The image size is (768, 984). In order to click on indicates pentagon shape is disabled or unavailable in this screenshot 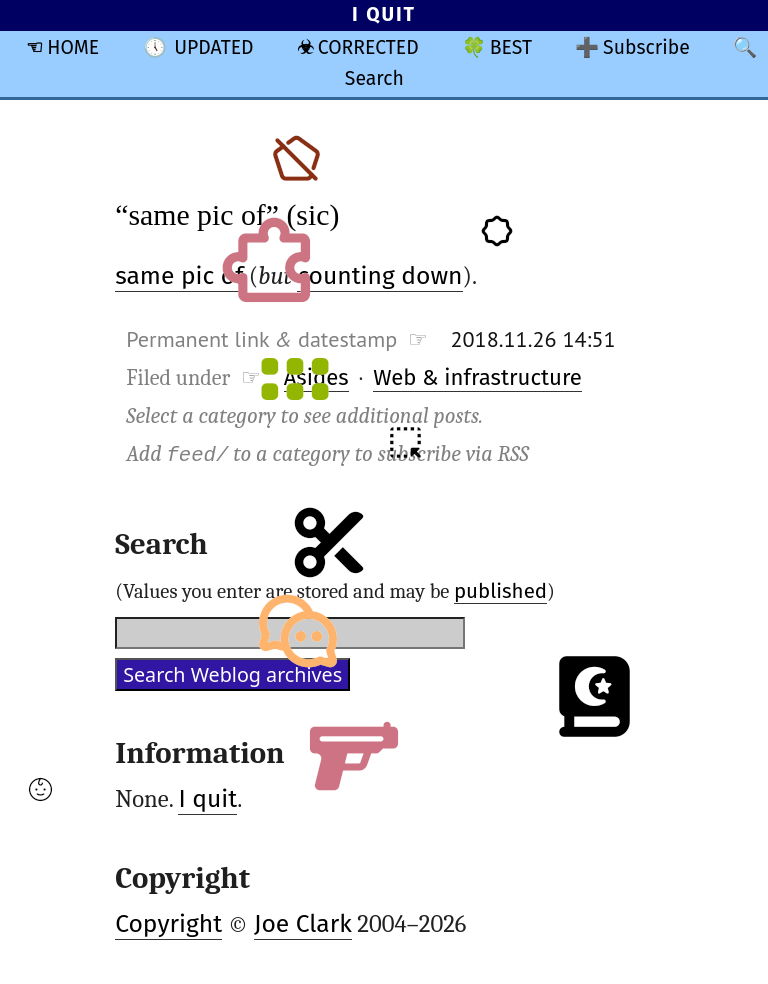, I will do `click(296, 159)`.